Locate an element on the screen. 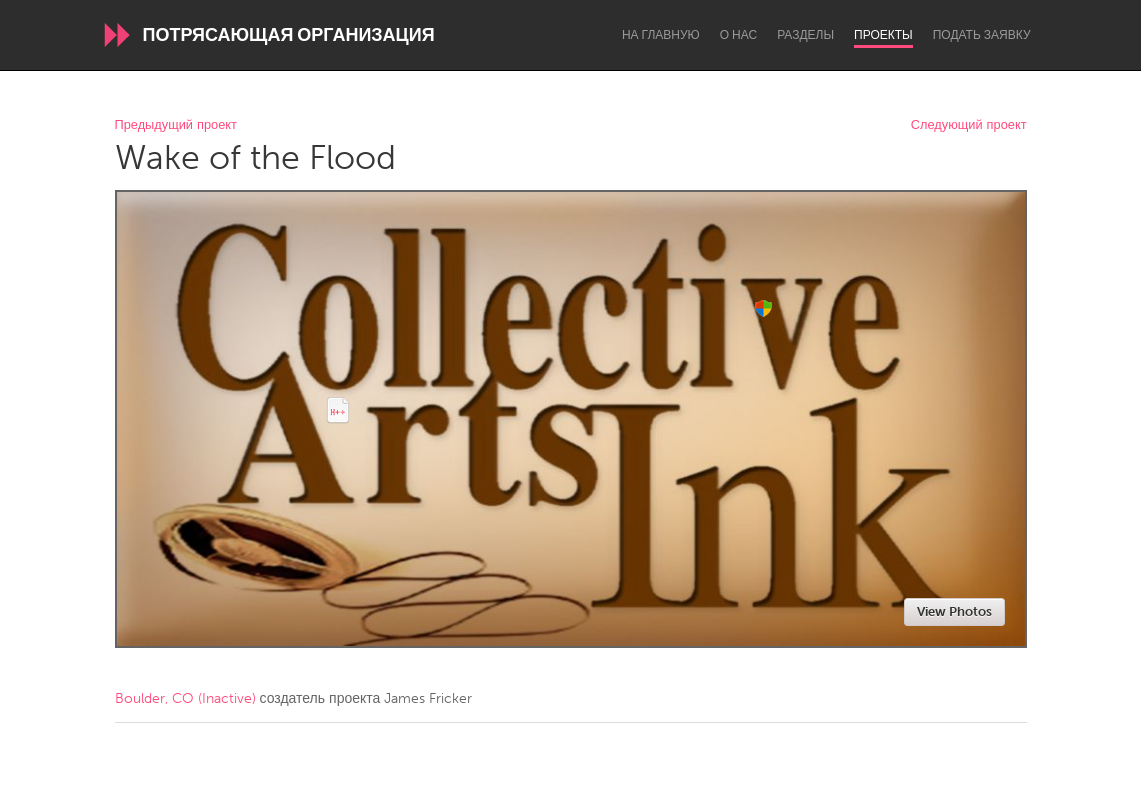 The width and height of the screenshot is (1141, 801). indicates Windows Firewall protection is active is located at coordinates (763, 308).